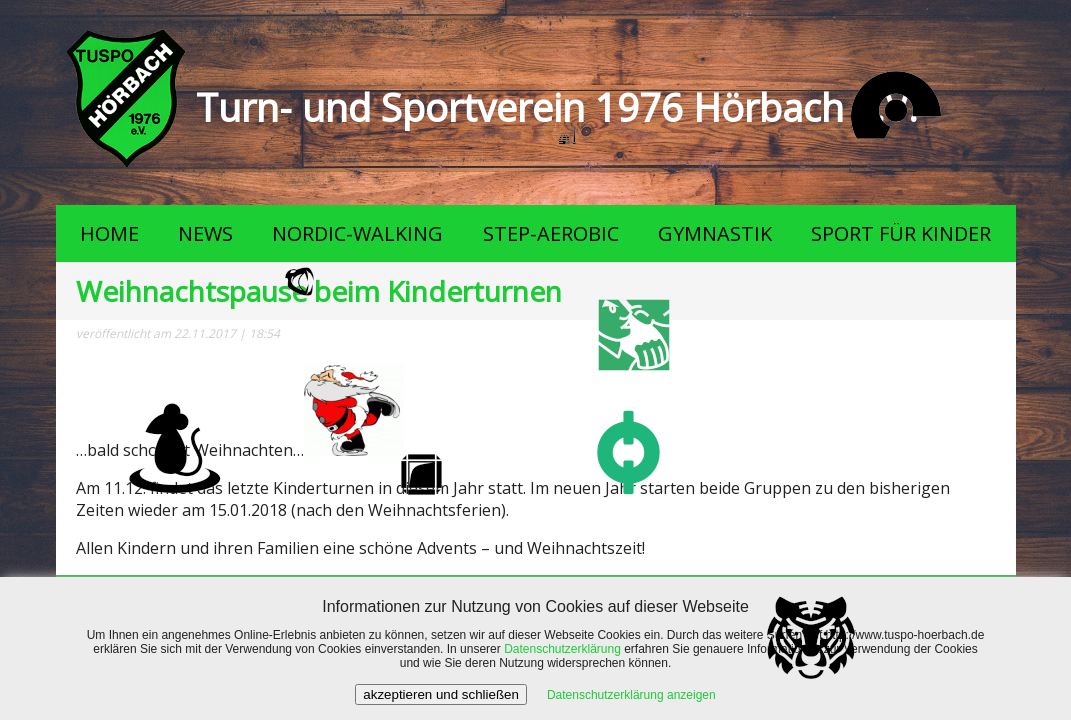 Image resolution: width=1071 pixels, height=720 pixels. I want to click on access player armor or equipment settings, so click(896, 105).